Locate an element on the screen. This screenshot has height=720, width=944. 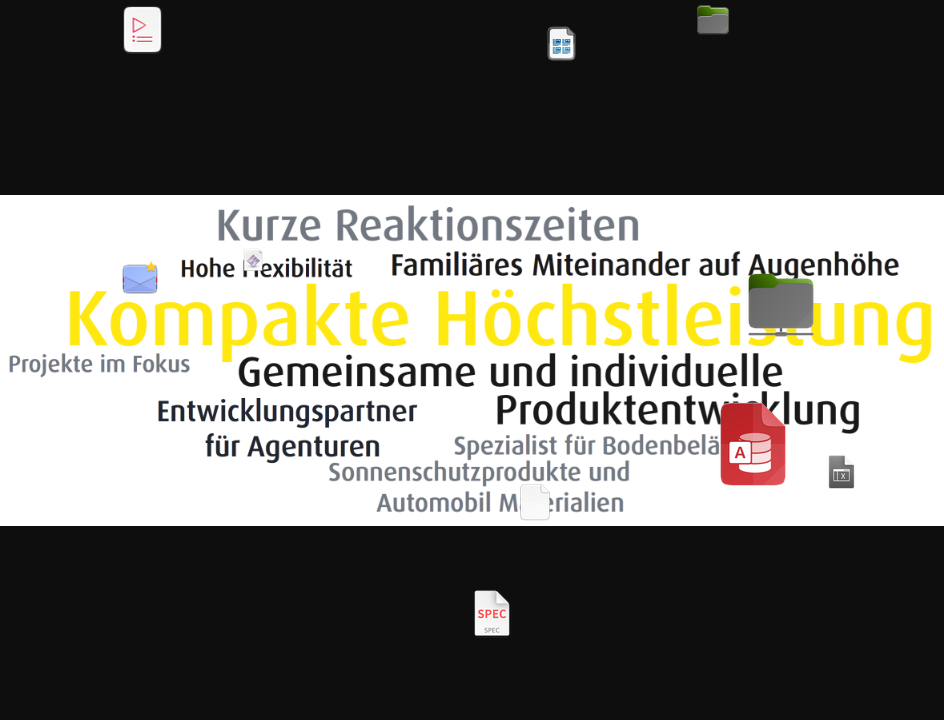
open folder containing files is located at coordinates (713, 19).